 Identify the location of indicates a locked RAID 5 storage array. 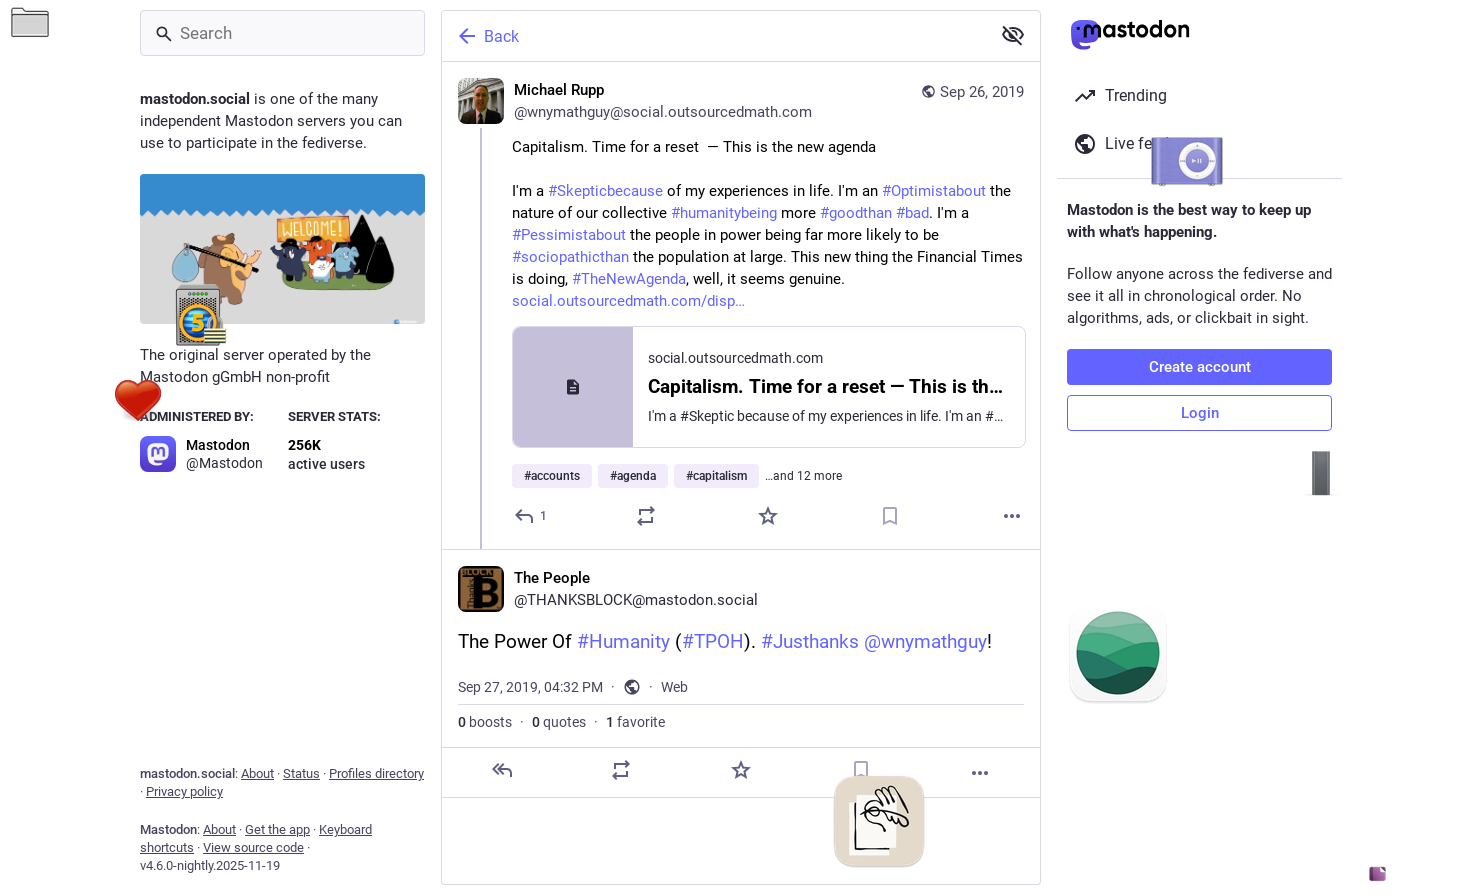
(198, 315).